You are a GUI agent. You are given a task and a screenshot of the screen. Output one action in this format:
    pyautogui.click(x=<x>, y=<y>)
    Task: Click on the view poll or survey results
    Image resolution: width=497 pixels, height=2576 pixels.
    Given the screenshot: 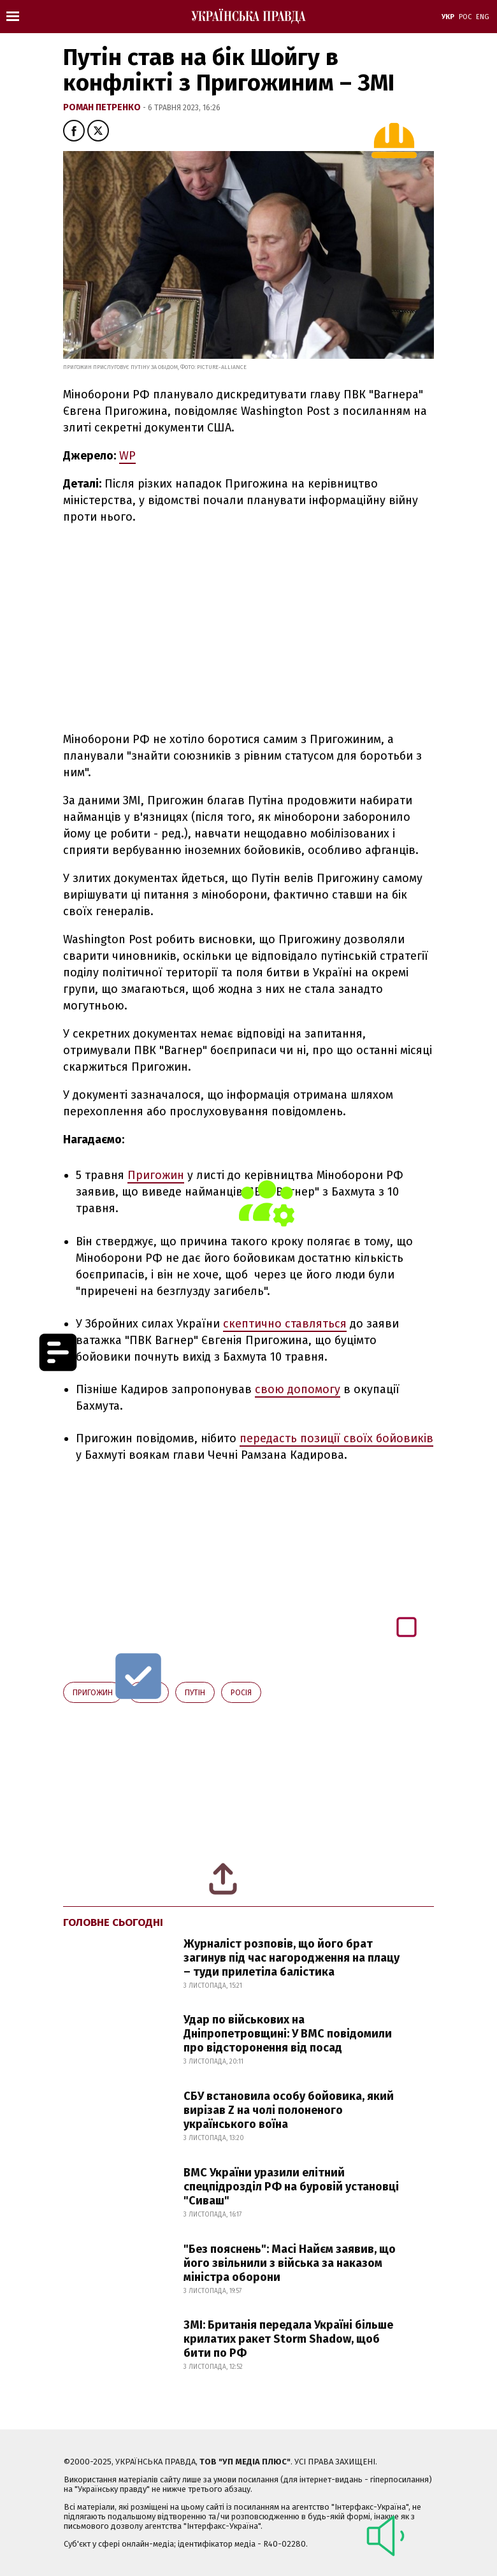 What is the action you would take?
    pyautogui.click(x=58, y=1352)
    